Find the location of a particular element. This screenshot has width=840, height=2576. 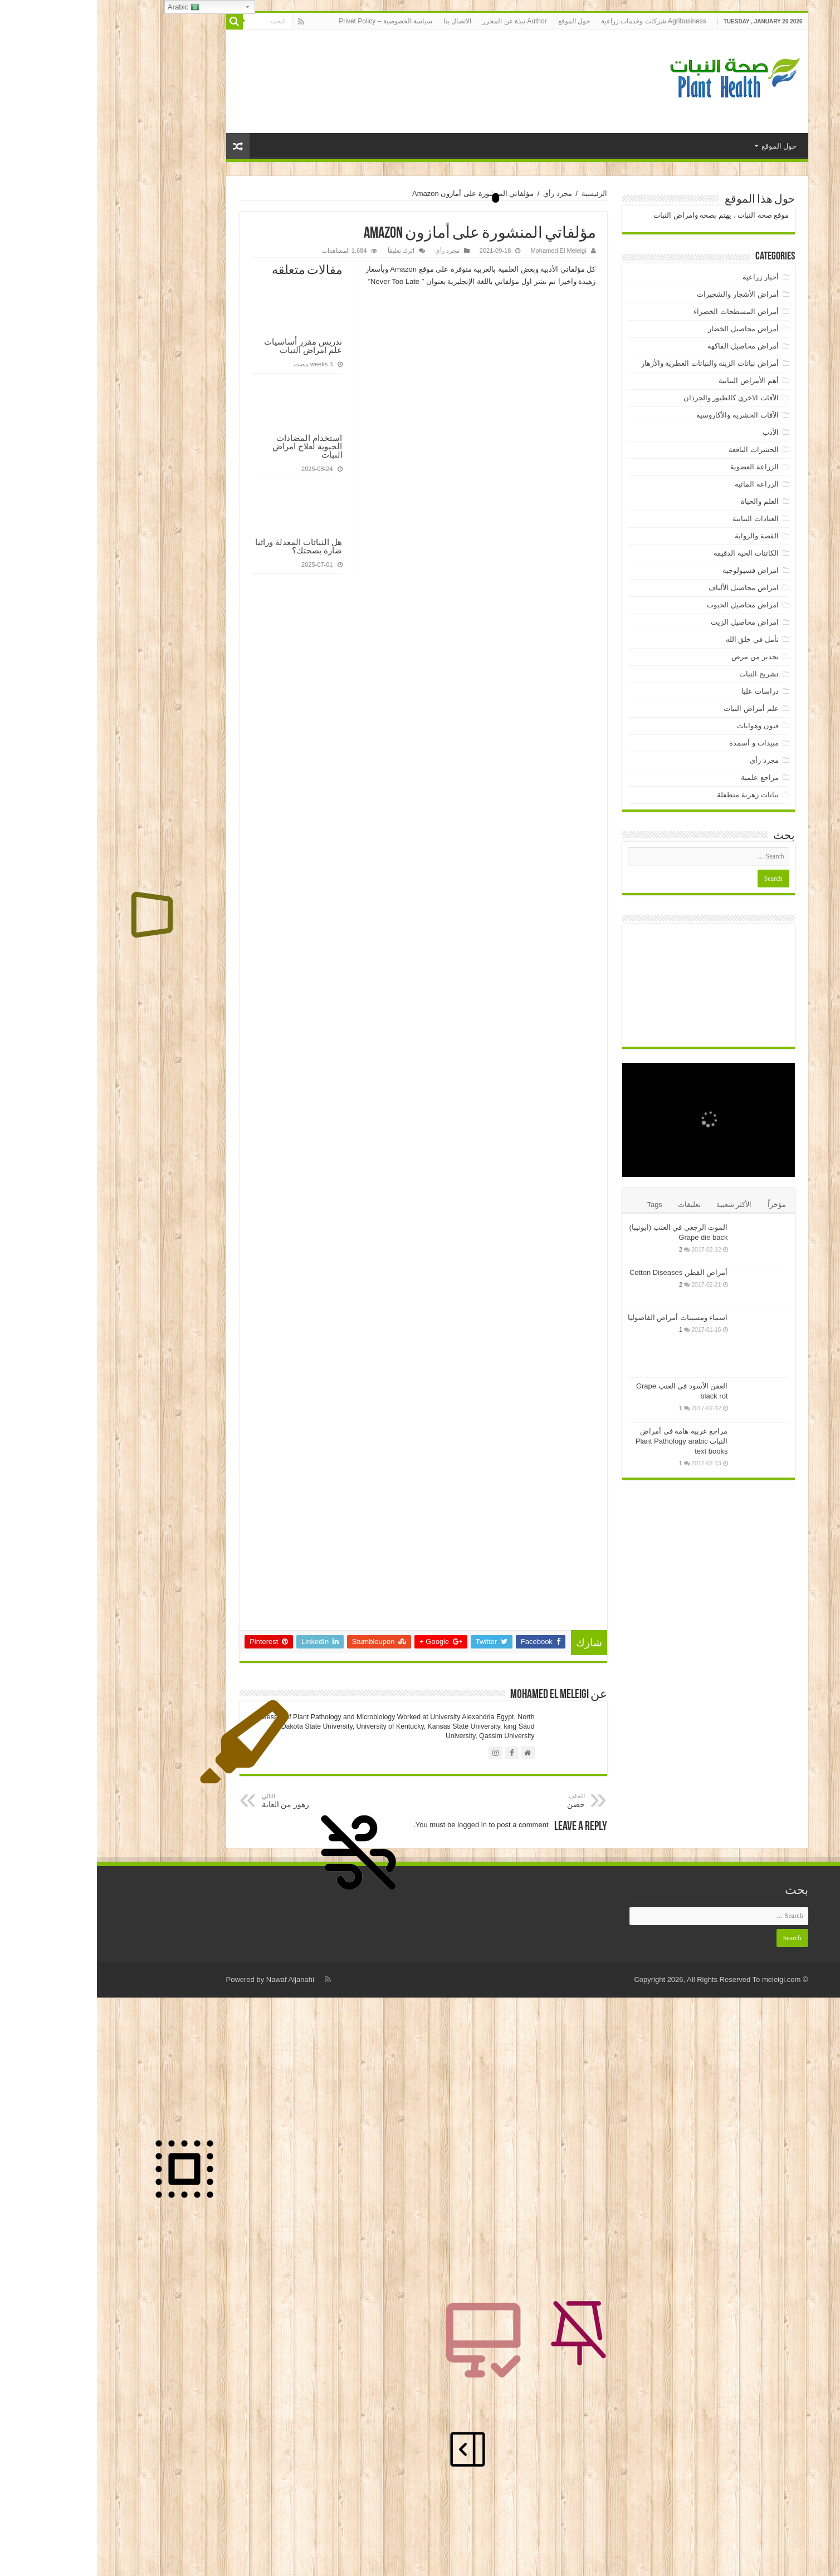

adjust perspective or 3D view settings is located at coordinates (152, 915).